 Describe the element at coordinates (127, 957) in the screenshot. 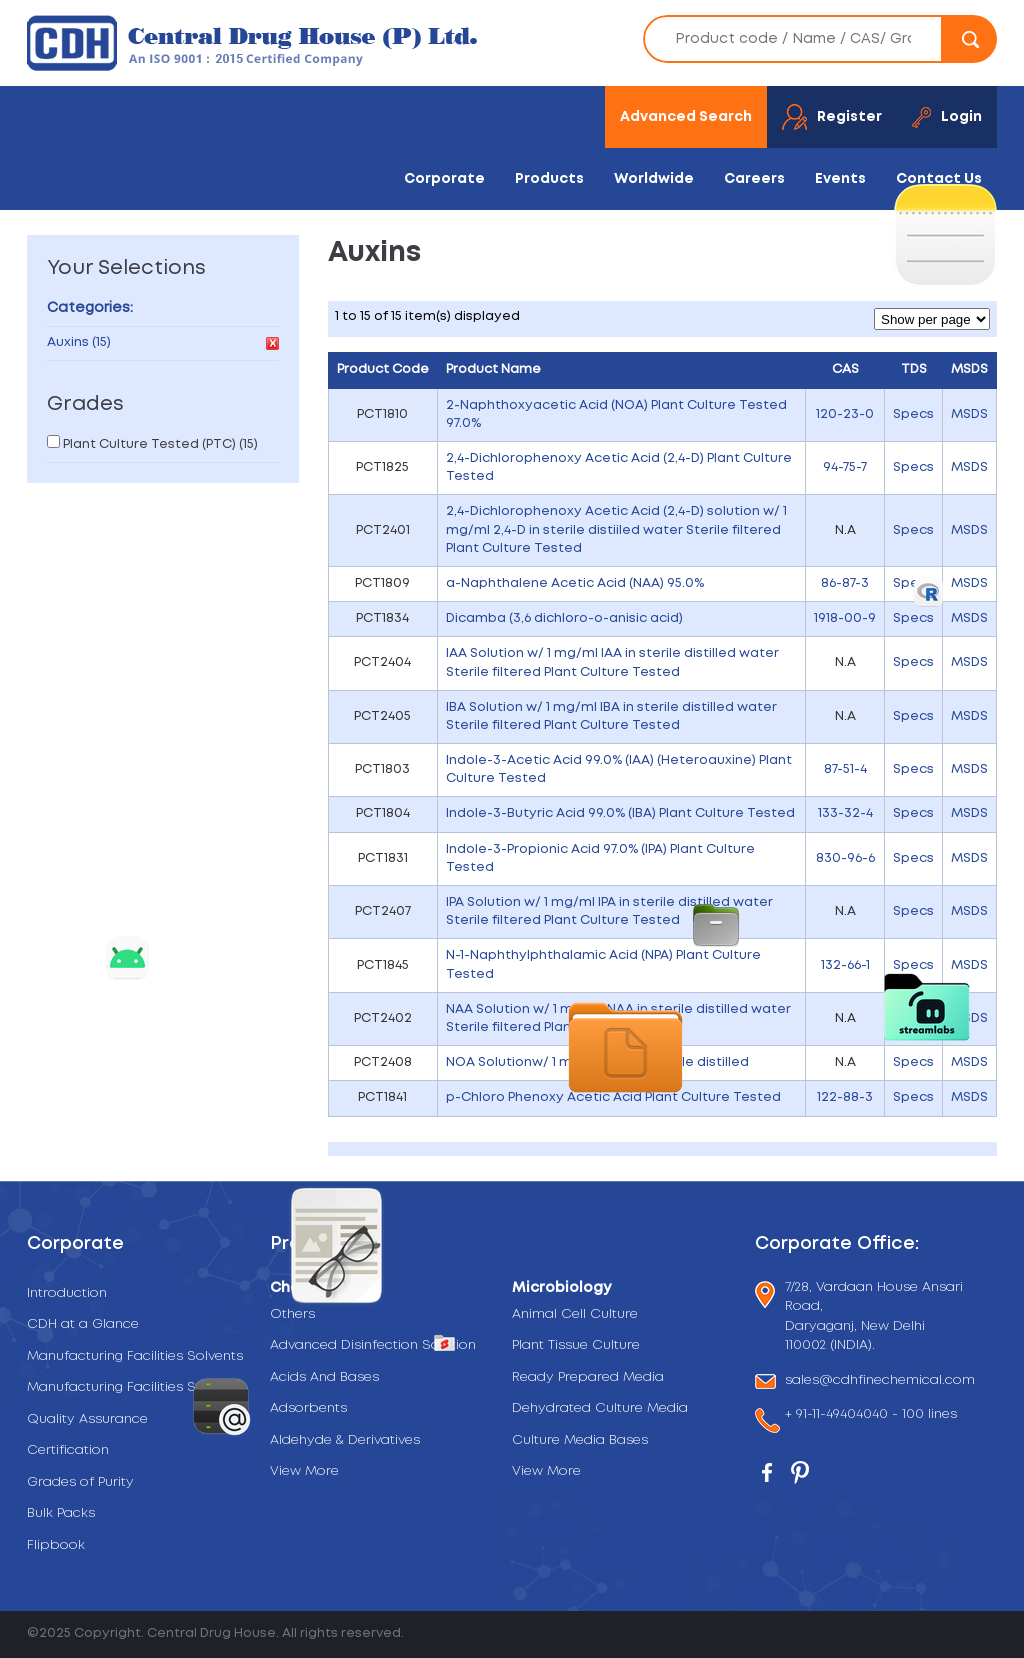

I see `open android app or emulator` at that location.